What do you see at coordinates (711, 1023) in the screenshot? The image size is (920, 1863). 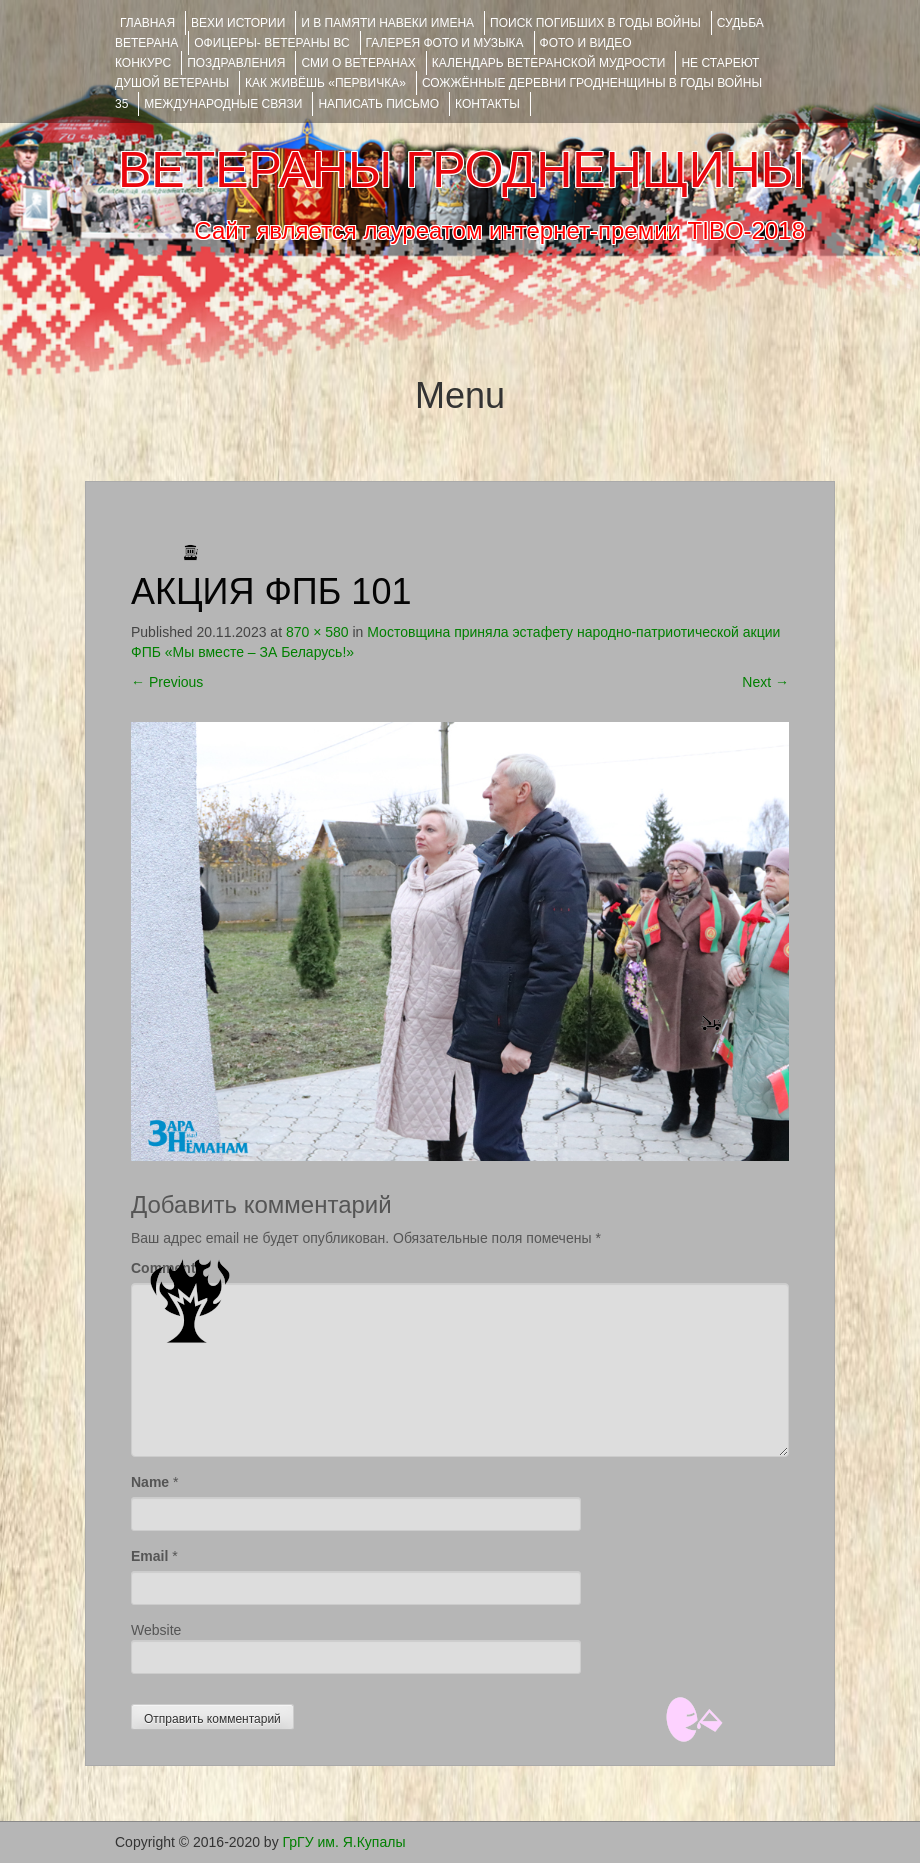 I see `request roadside assistance` at bounding box center [711, 1023].